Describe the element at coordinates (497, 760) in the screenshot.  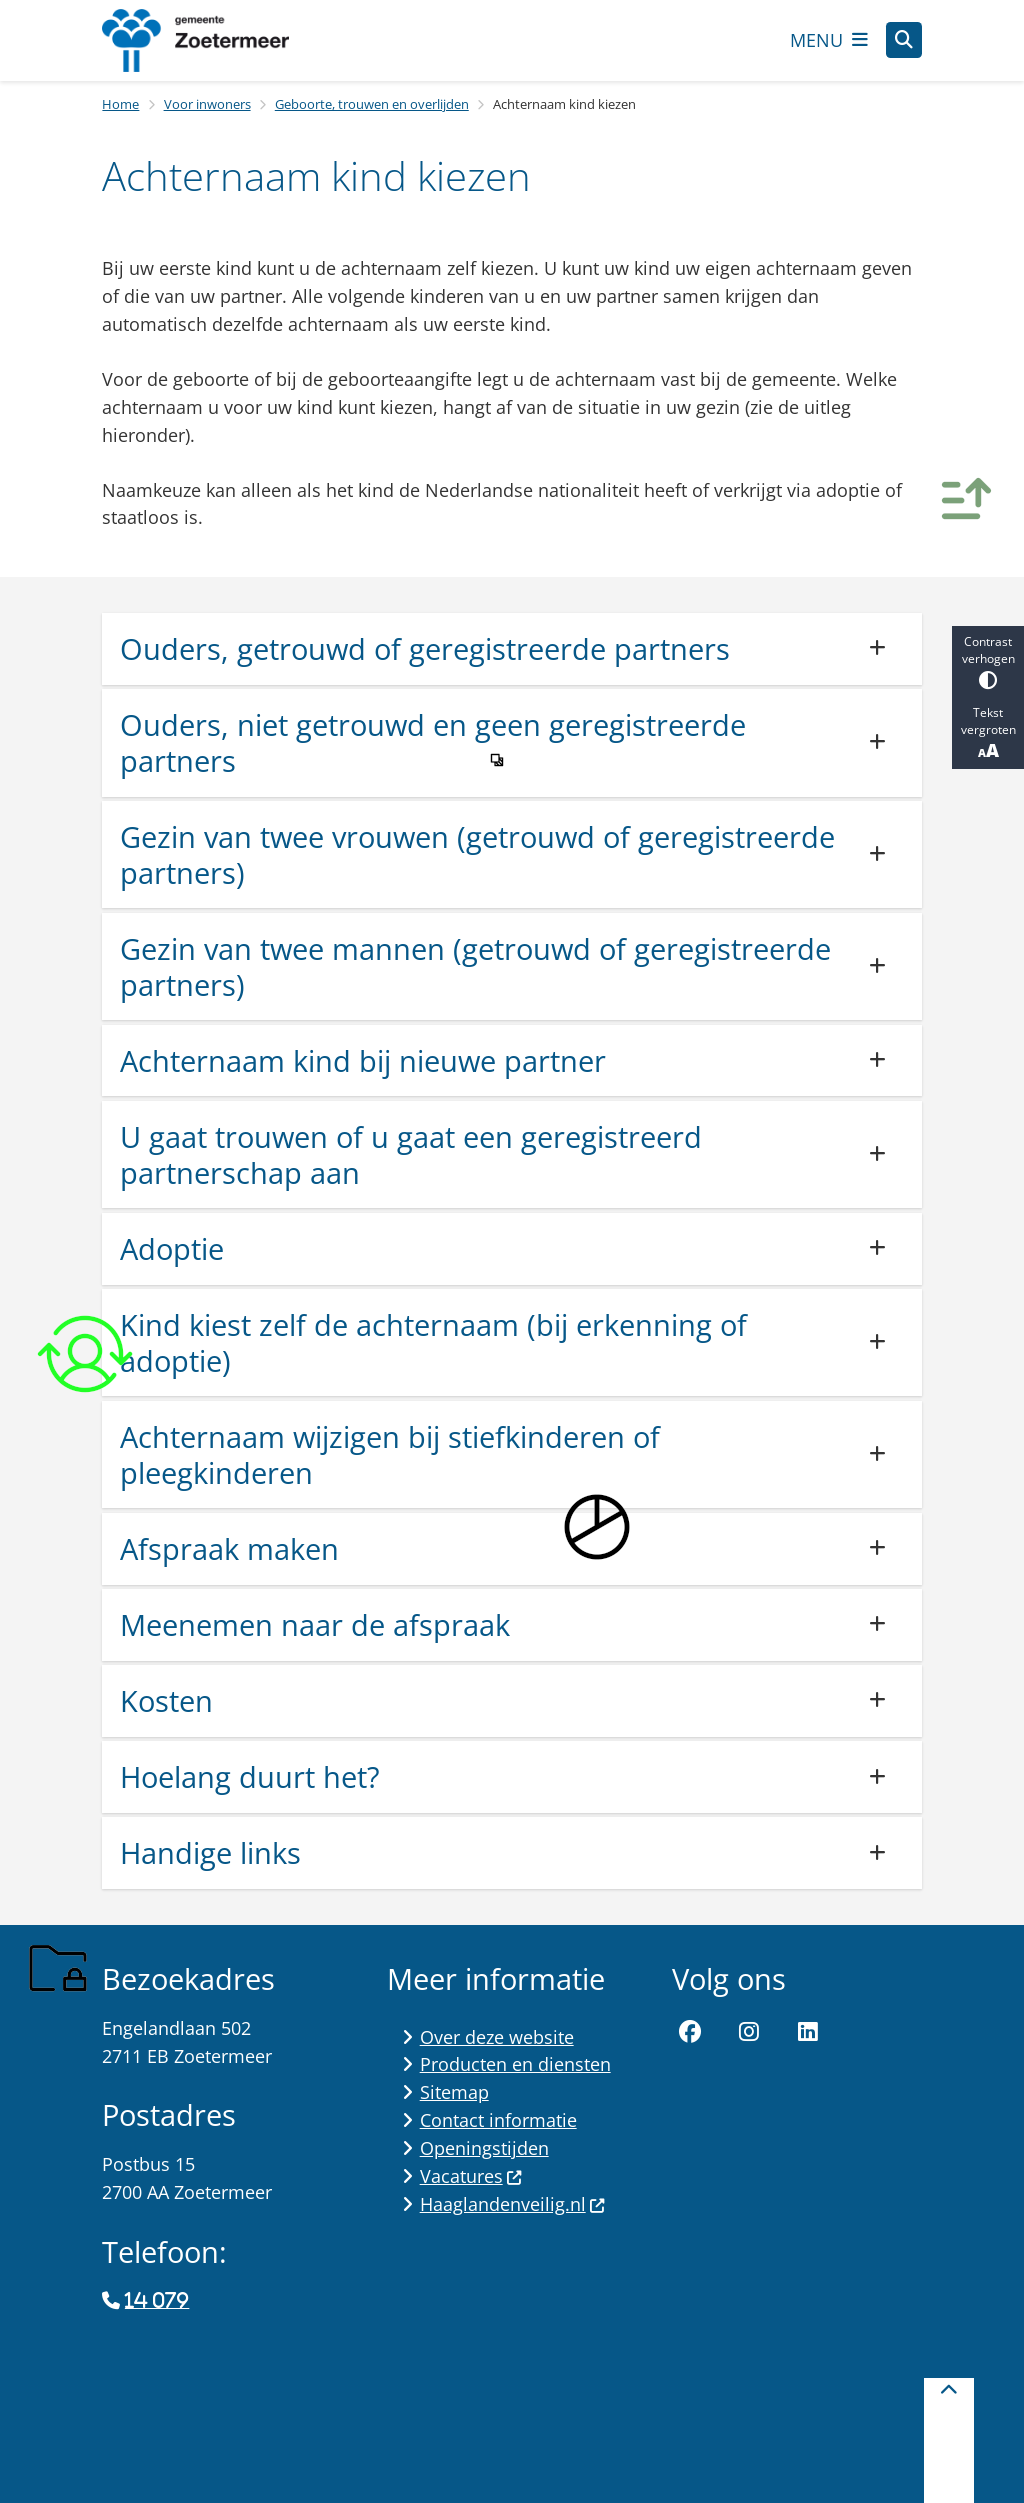
I see `remove selected layer or element` at that location.